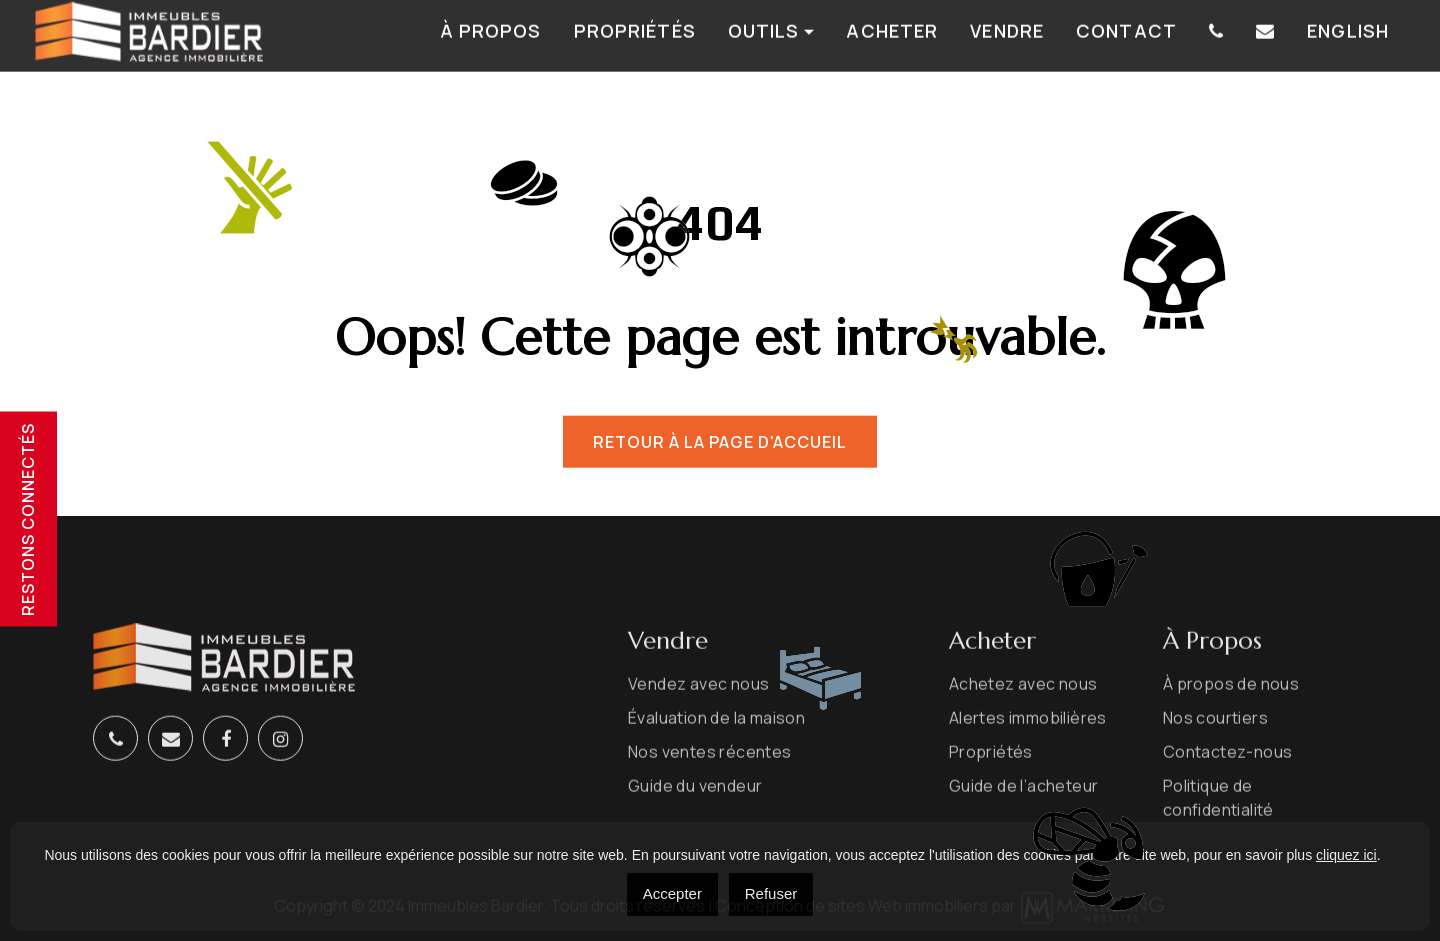 Image resolution: width=1440 pixels, height=941 pixels. I want to click on indicates a wasp or bee enemy type, so click(1088, 857).